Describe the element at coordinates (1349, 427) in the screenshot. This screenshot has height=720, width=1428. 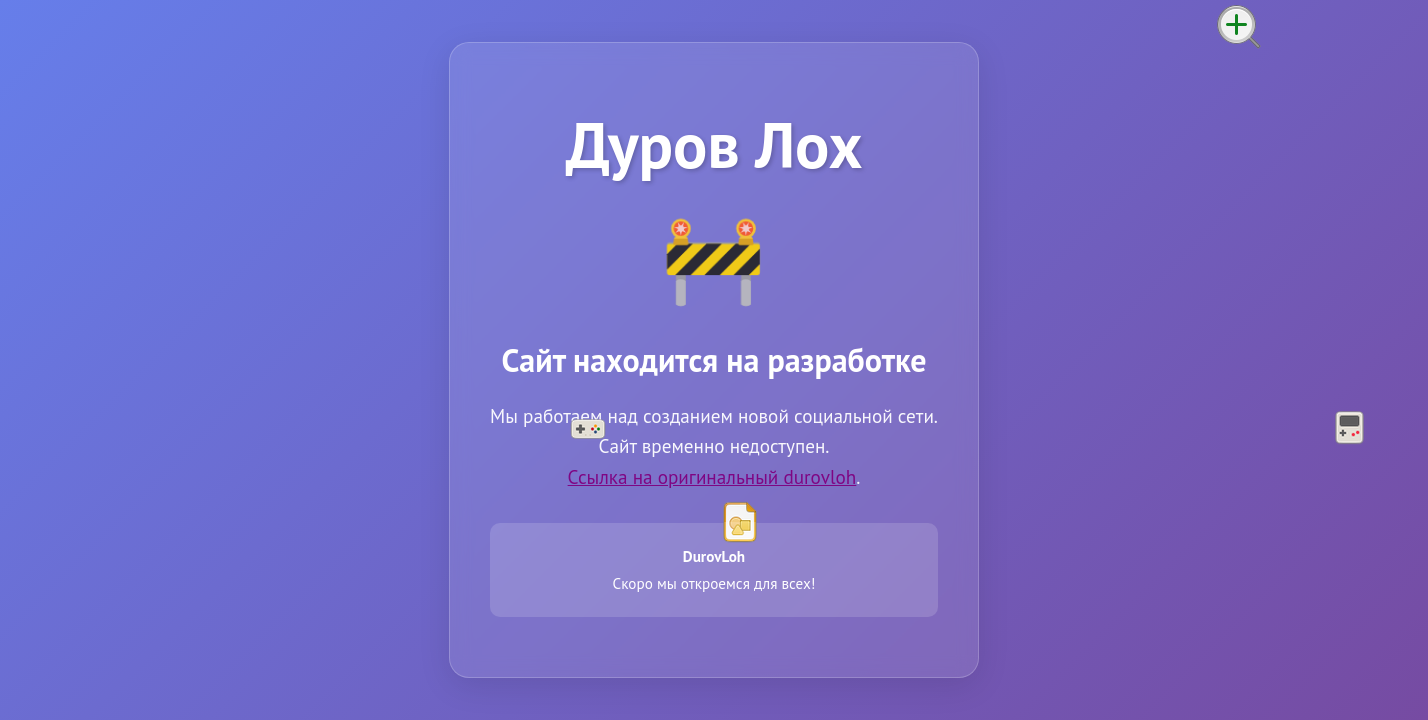
I see `open the games app` at that location.